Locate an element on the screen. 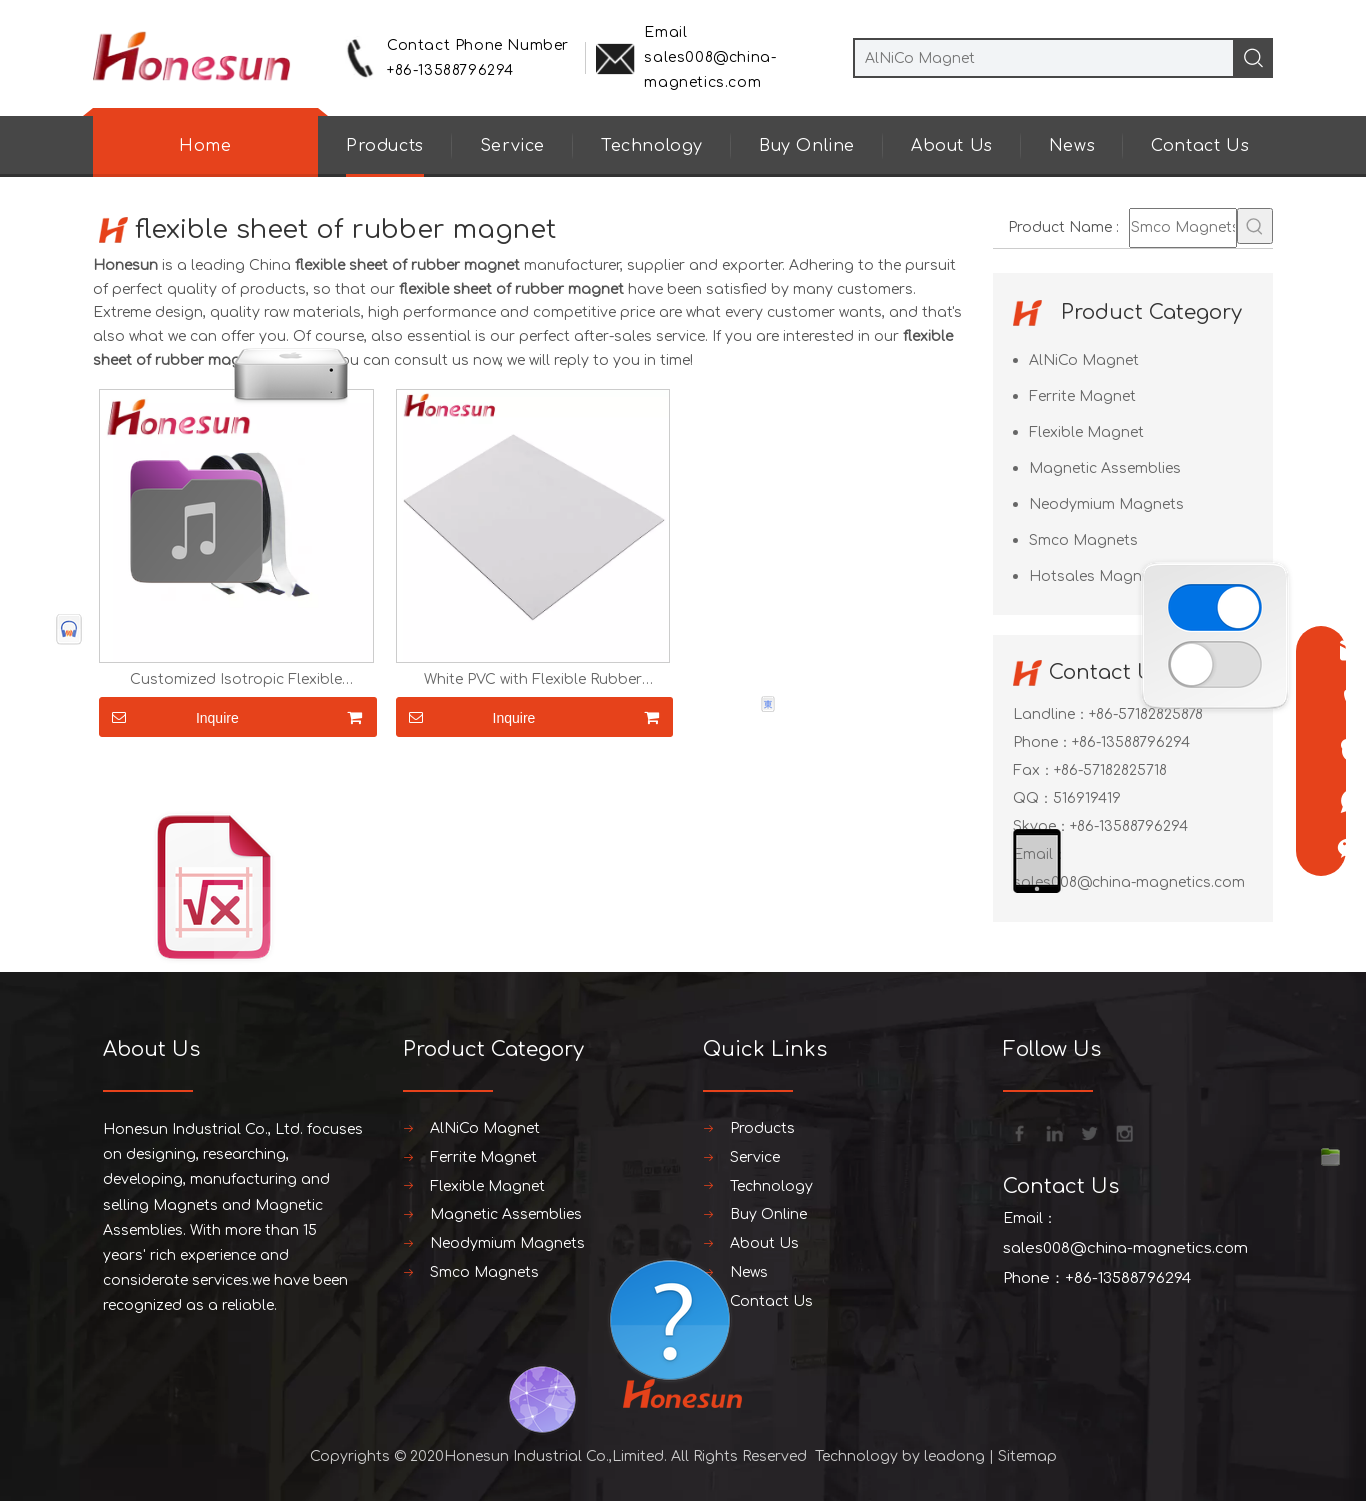  open folder containing files is located at coordinates (1330, 1156).